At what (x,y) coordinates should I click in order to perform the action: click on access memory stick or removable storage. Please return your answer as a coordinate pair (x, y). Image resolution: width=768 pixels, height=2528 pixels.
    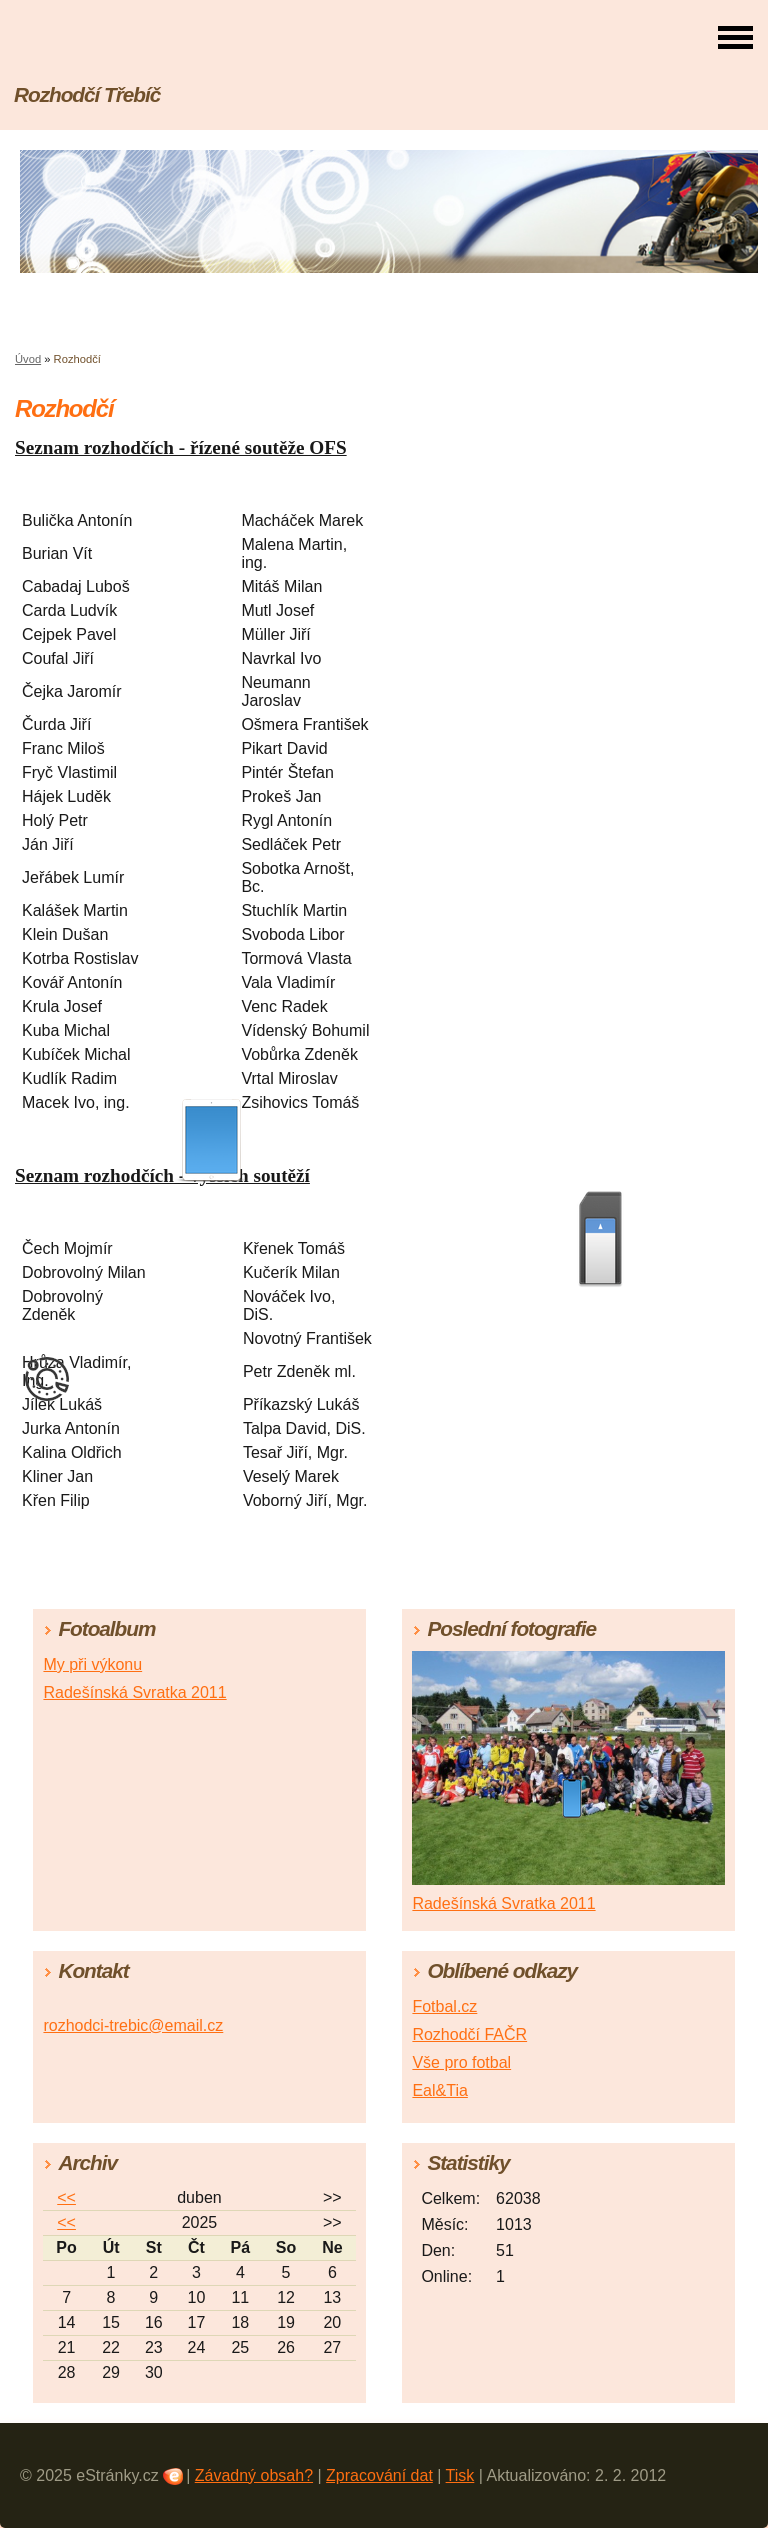
    Looking at the image, I should click on (600, 1239).